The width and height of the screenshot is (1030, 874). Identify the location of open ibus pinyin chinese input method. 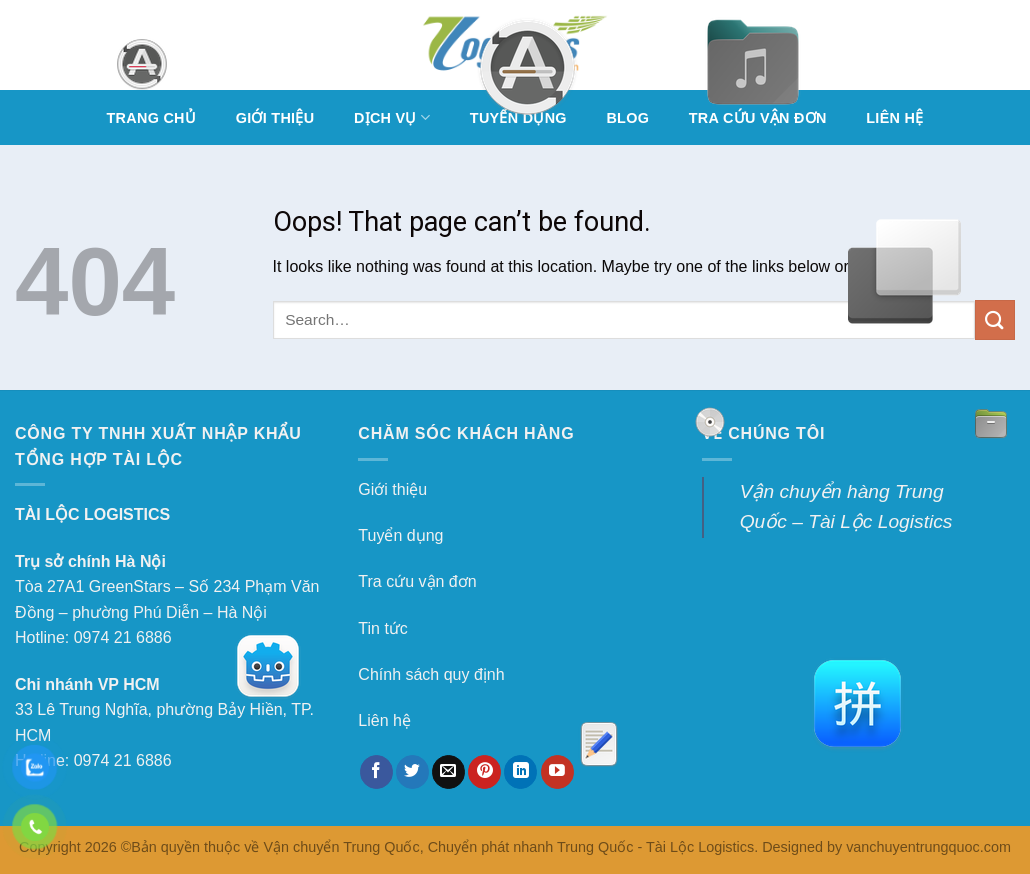
(857, 703).